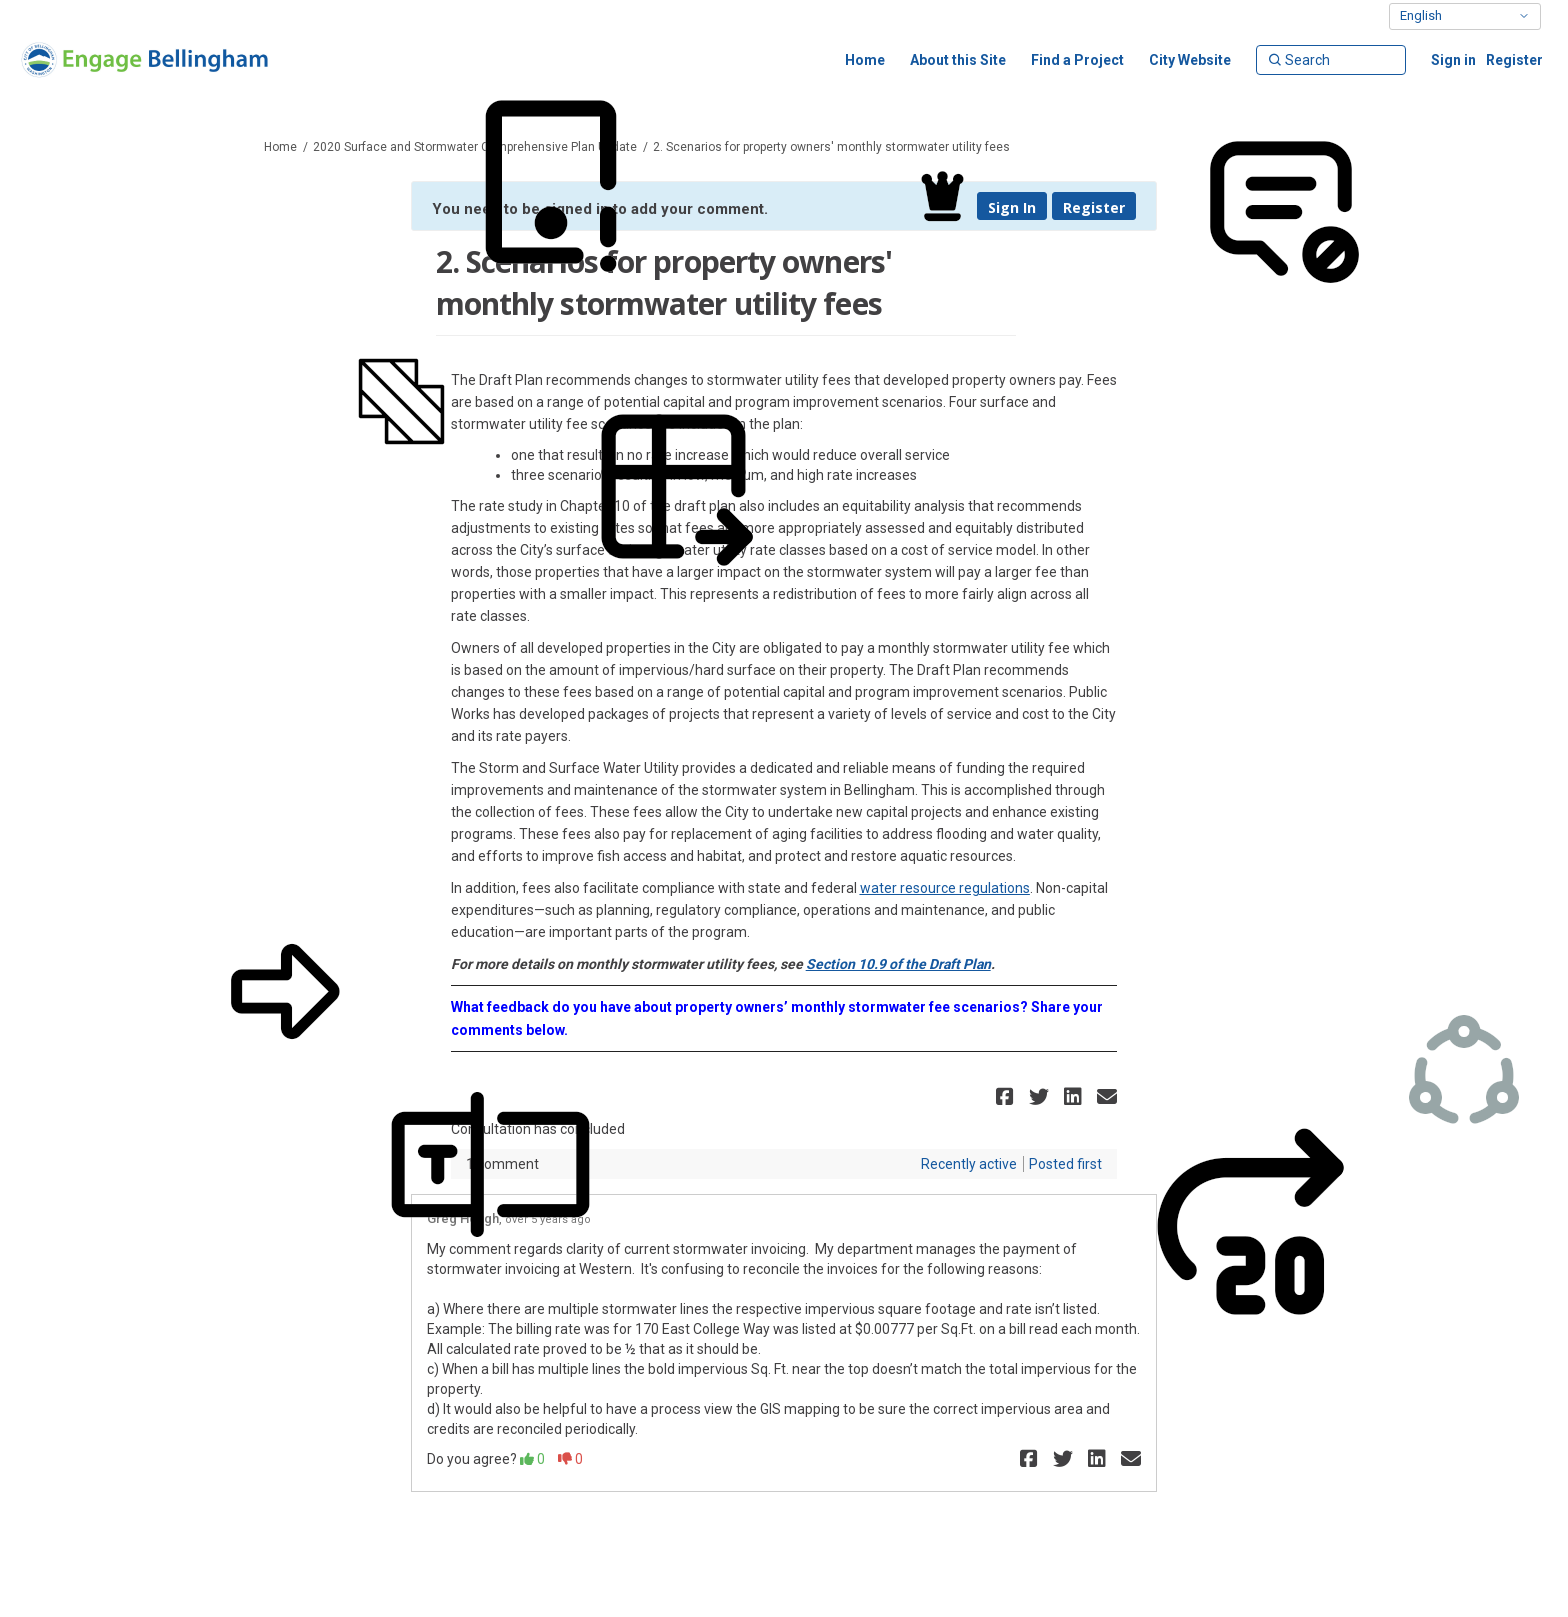  What do you see at coordinates (551, 182) in the screenshot?
I see `tablet device requires attention or has an issue` at bounding box center [551, 182].